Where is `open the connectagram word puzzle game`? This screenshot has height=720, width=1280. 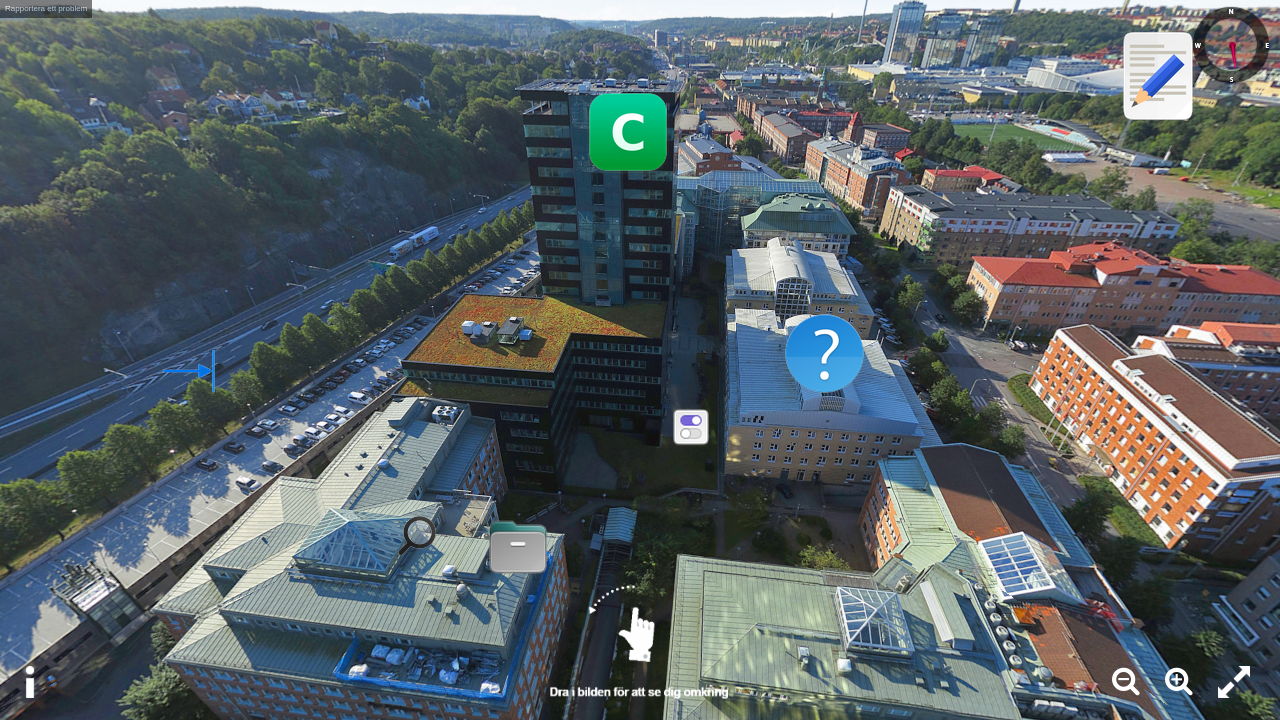 open the connectagram word puzzle game is located at coordinates (628, 132).